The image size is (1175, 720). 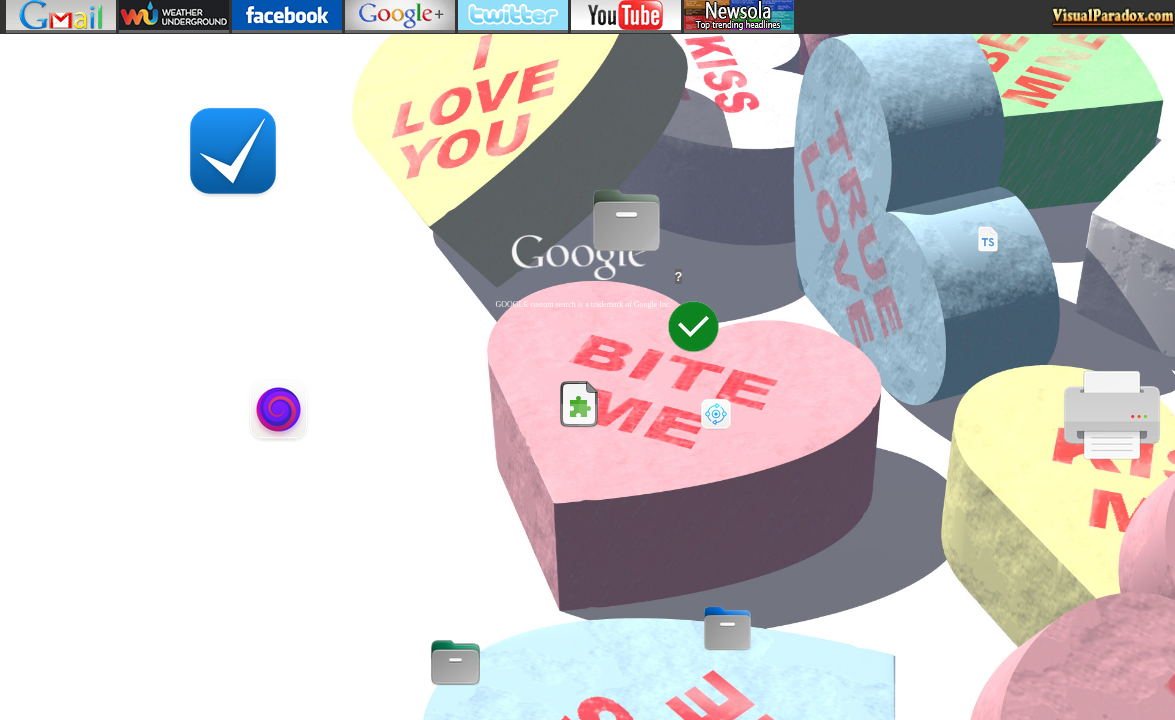 What do you see at coordinates (988, 239) in the screenshot?
I see `a typescript source code file` at bounding box center [988, 239].